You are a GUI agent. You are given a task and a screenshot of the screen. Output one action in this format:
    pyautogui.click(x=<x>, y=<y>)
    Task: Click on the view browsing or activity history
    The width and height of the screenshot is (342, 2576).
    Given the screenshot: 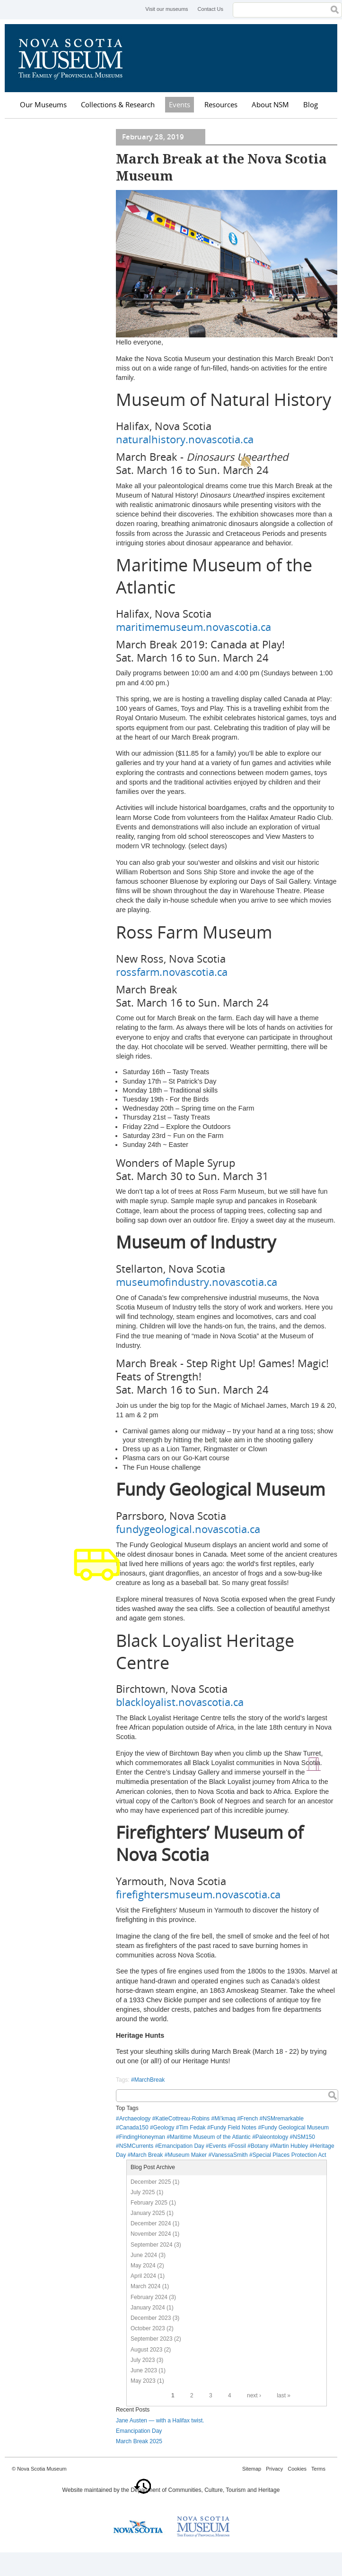 What is the action you would take?
    pyautogui.click(x=143, y=2486)
    